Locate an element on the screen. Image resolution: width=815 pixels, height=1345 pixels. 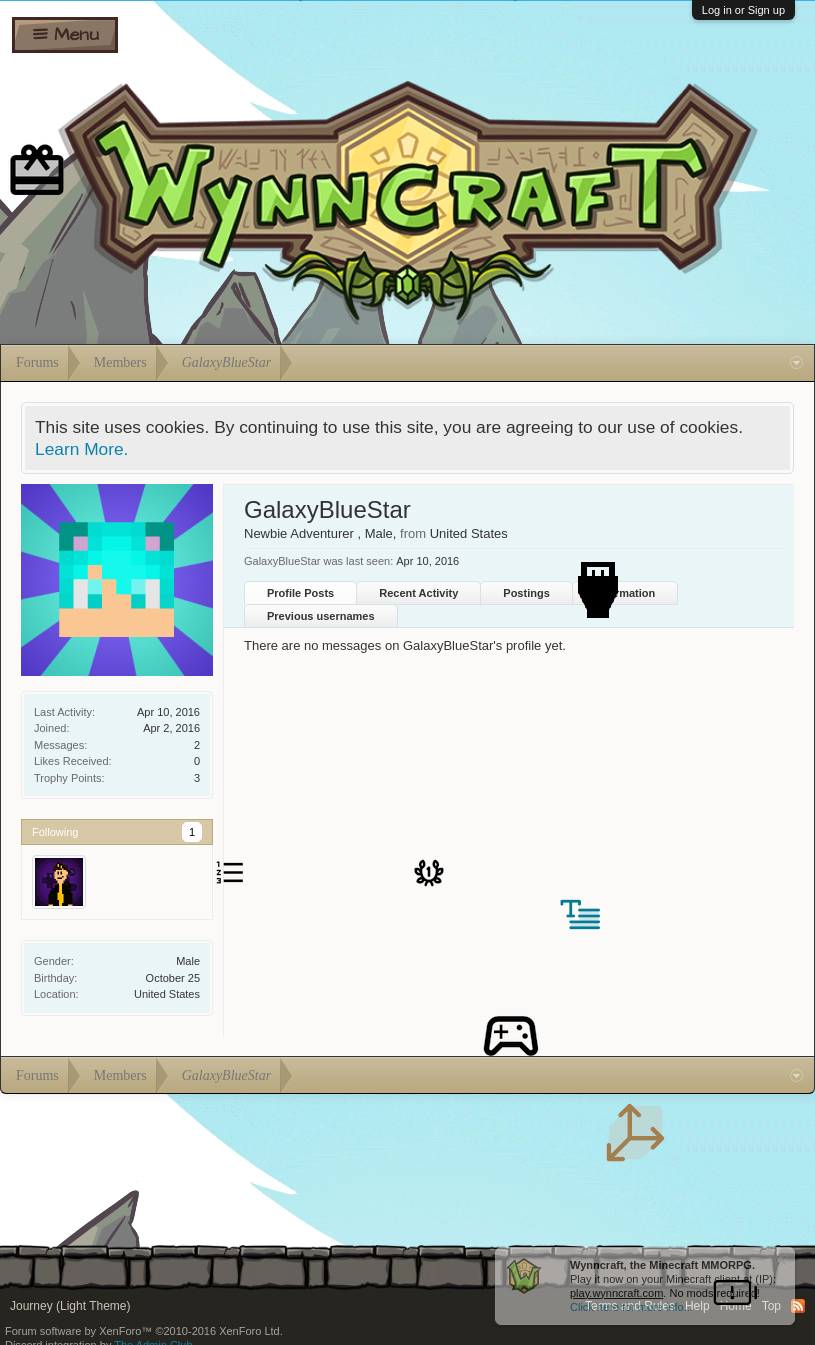
access 3D vector or coordinate tools is located at coordinates (632, 1136).